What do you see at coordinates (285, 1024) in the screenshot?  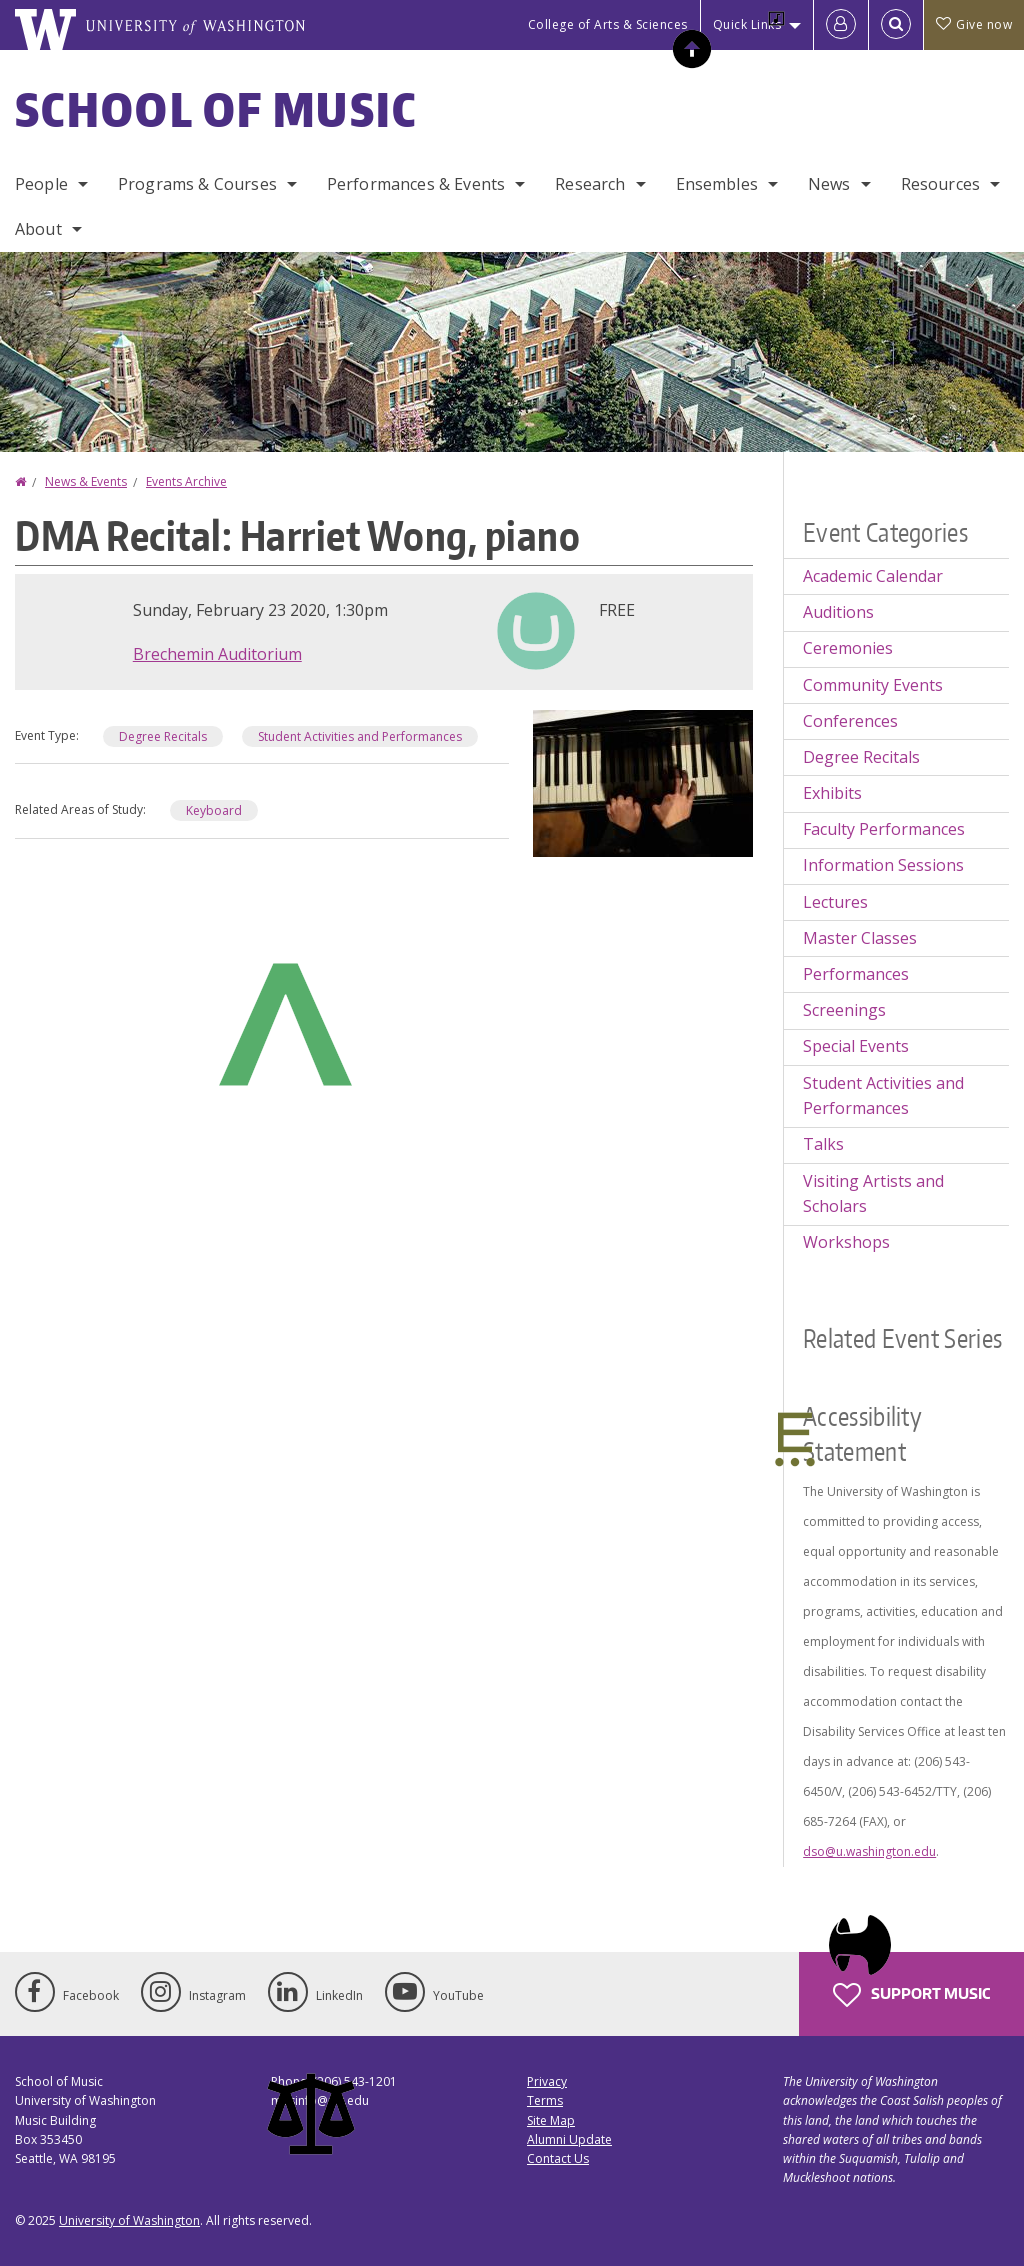 I see `visit teratail programming Q&A community` at bounding box center [285, 1024].